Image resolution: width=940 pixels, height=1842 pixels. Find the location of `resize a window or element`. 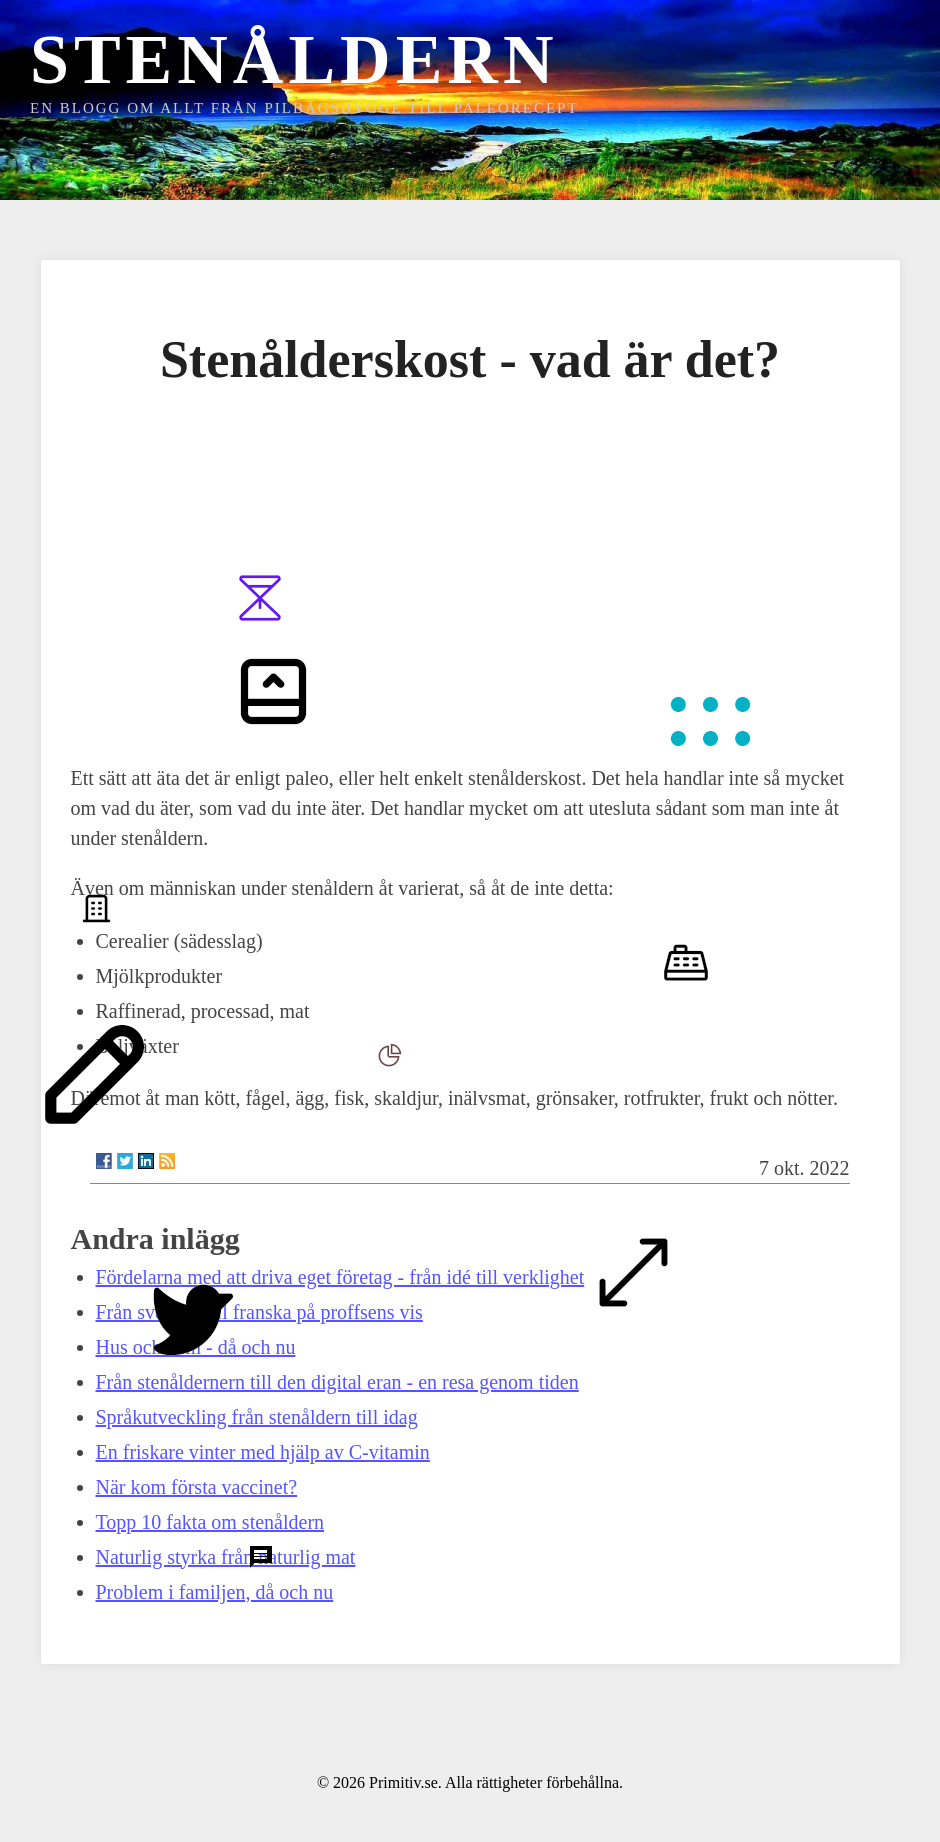

resize a window or element is located at coordinates (633, 1272).